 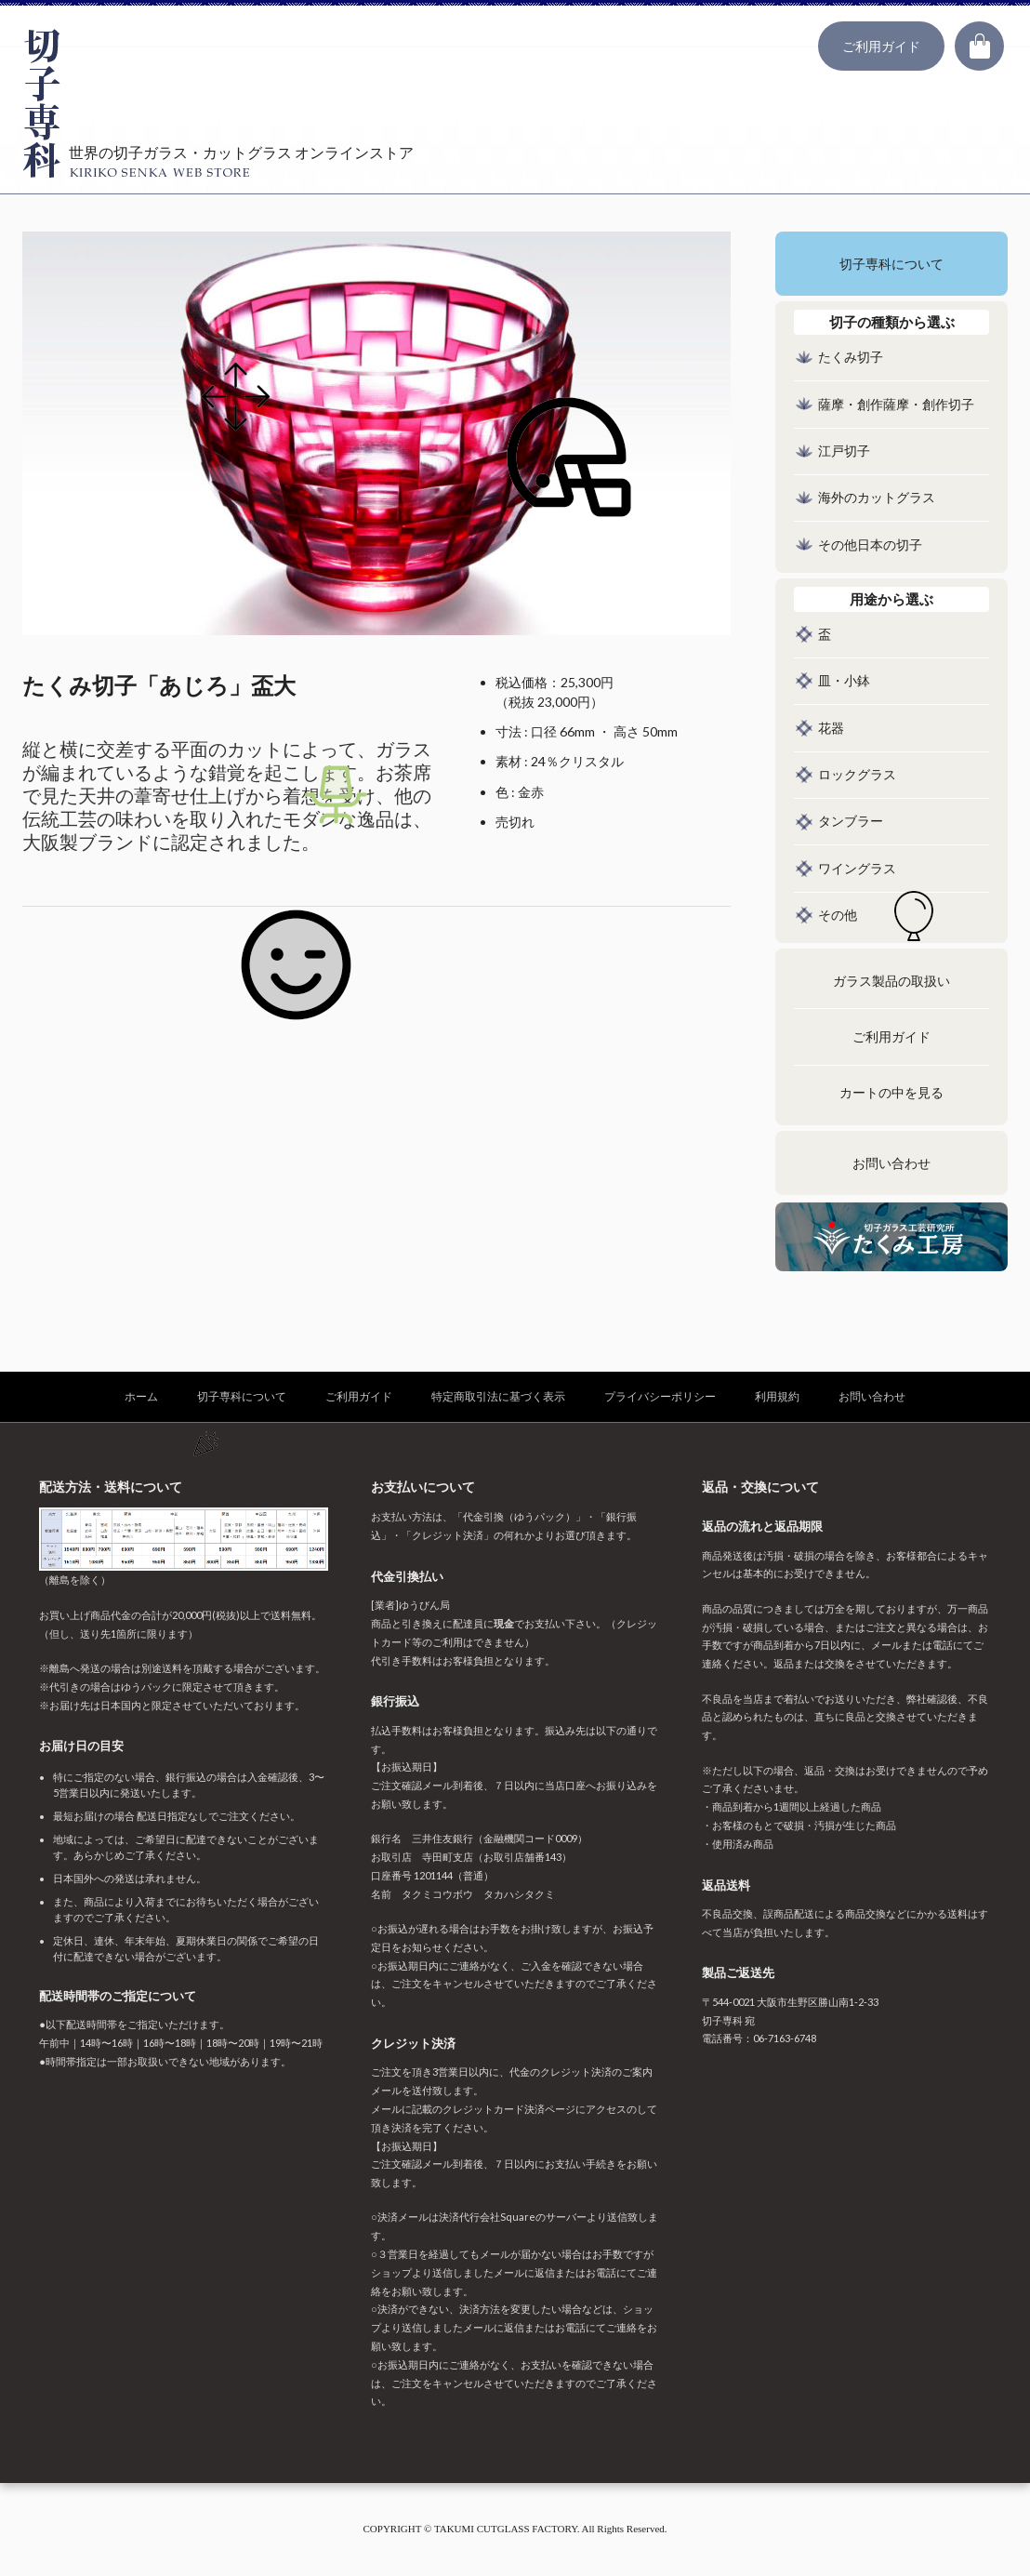 What do you see at coordinates (336, 794) in the screenshot?
I see `office or workspace settings` at bounding box center [336, 794].